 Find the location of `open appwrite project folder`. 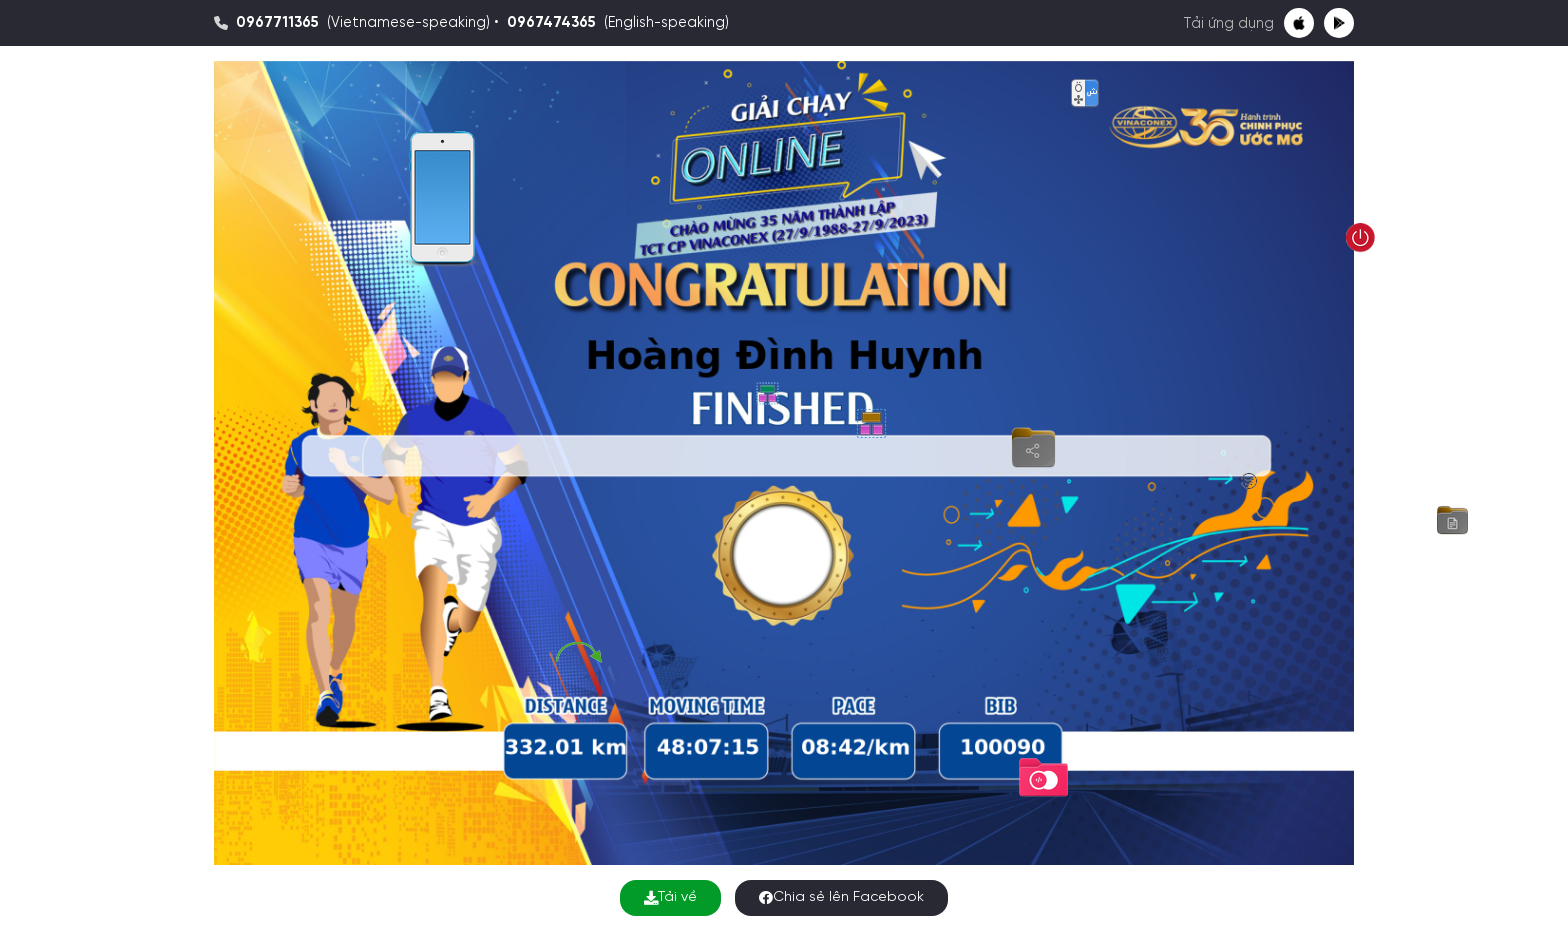

open appwrite project folder is located at coordinates (1043, 778).